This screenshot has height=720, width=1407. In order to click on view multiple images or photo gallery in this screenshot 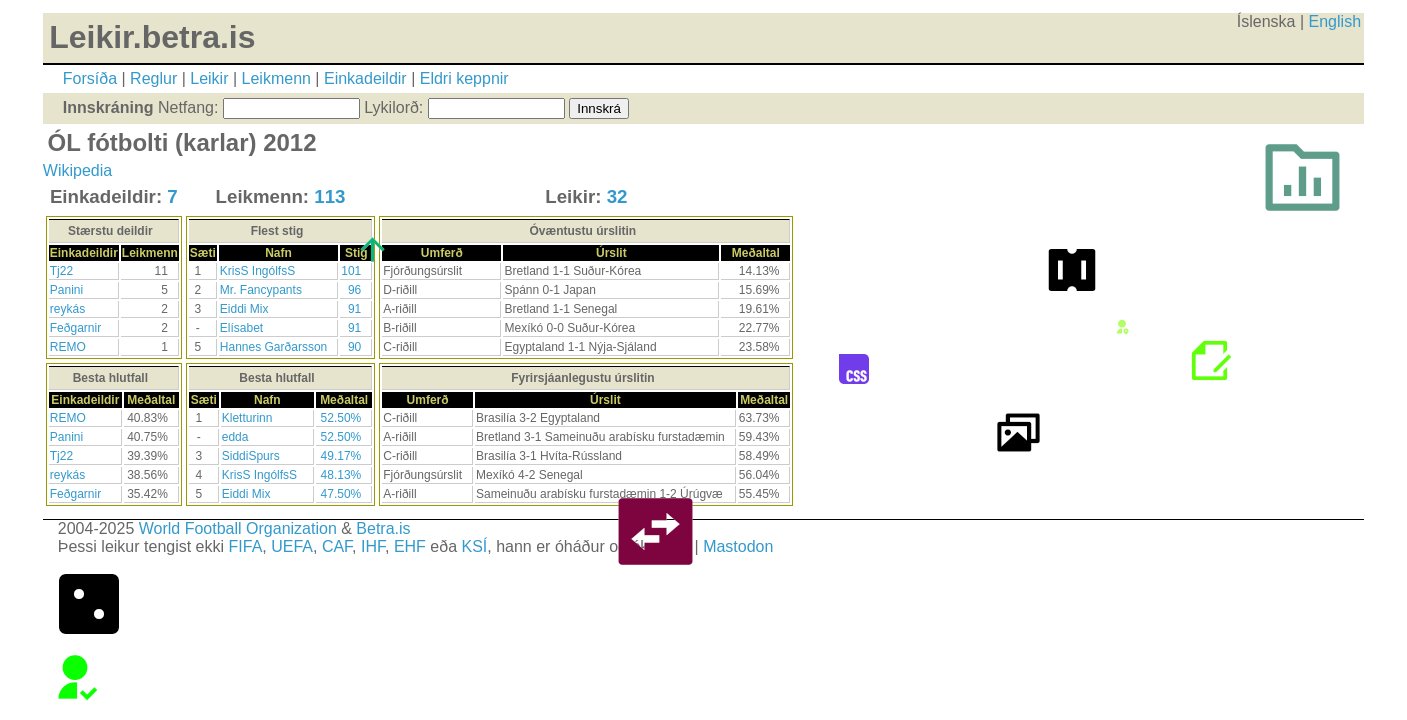, I will do `click(1018, 432)`.